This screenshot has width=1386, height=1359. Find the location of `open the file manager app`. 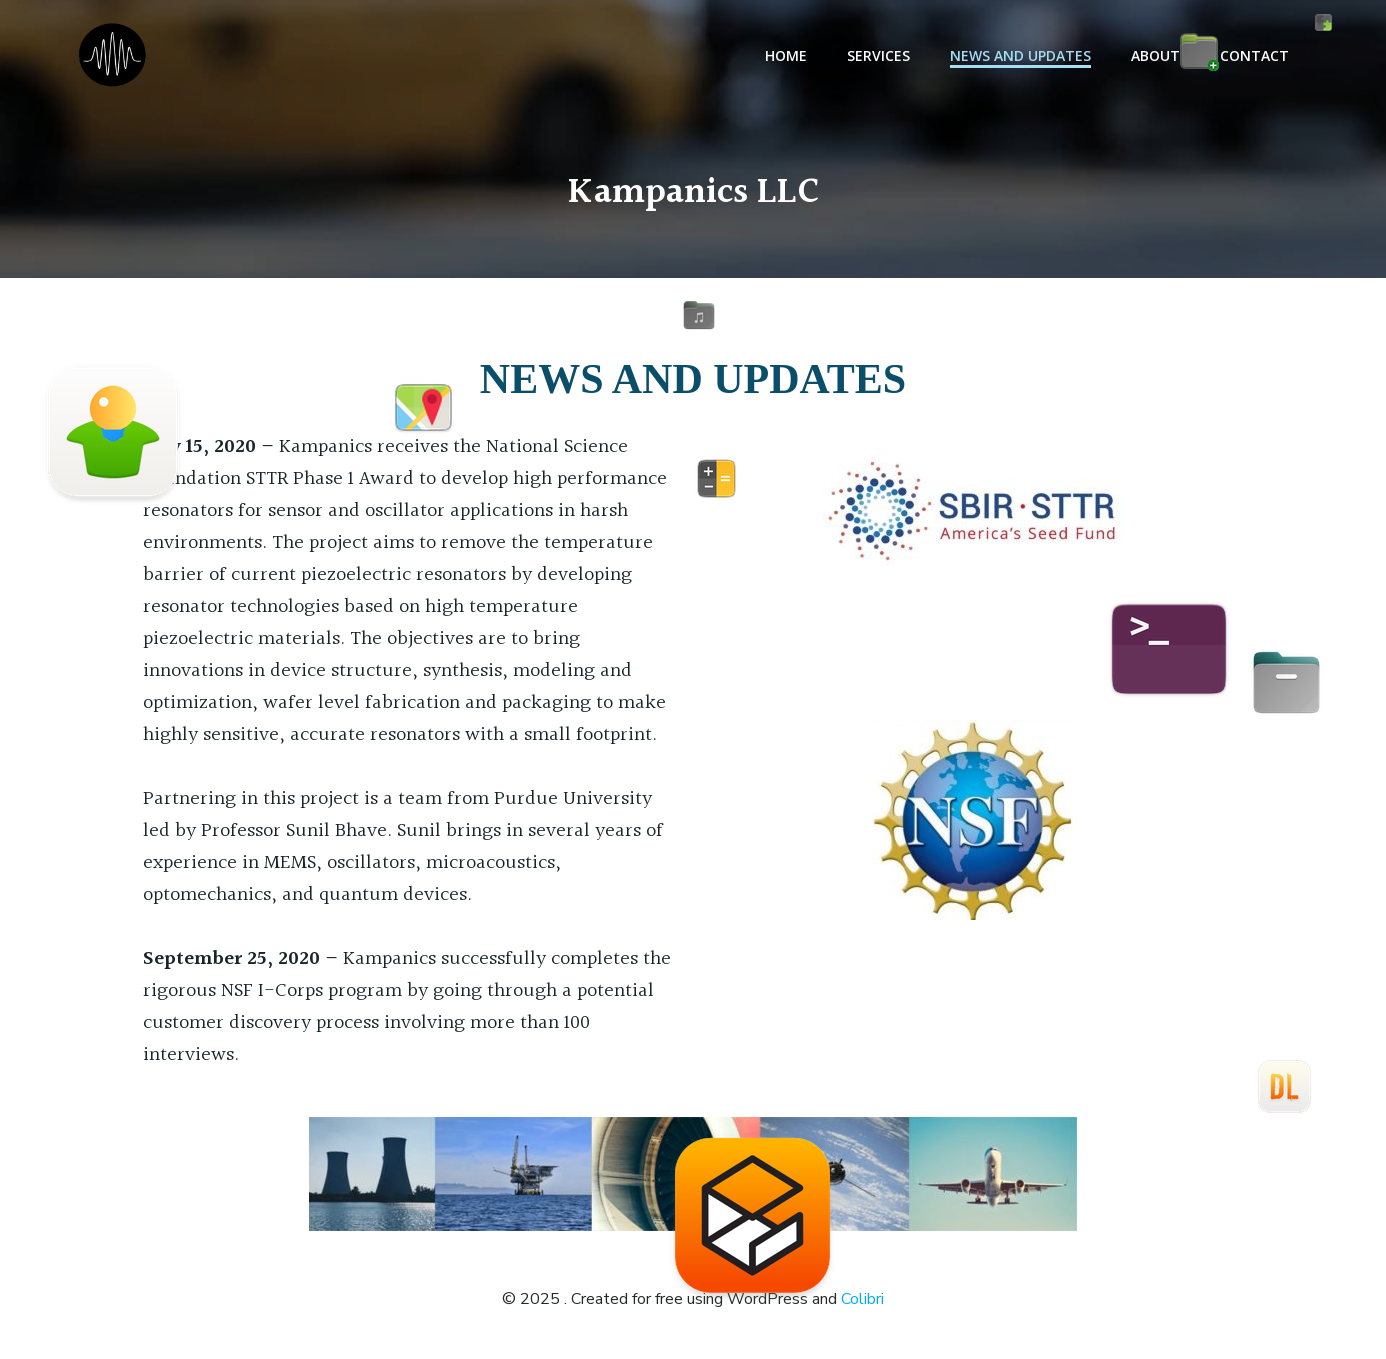

open the file manager app is located at coordinates (1286, 682).